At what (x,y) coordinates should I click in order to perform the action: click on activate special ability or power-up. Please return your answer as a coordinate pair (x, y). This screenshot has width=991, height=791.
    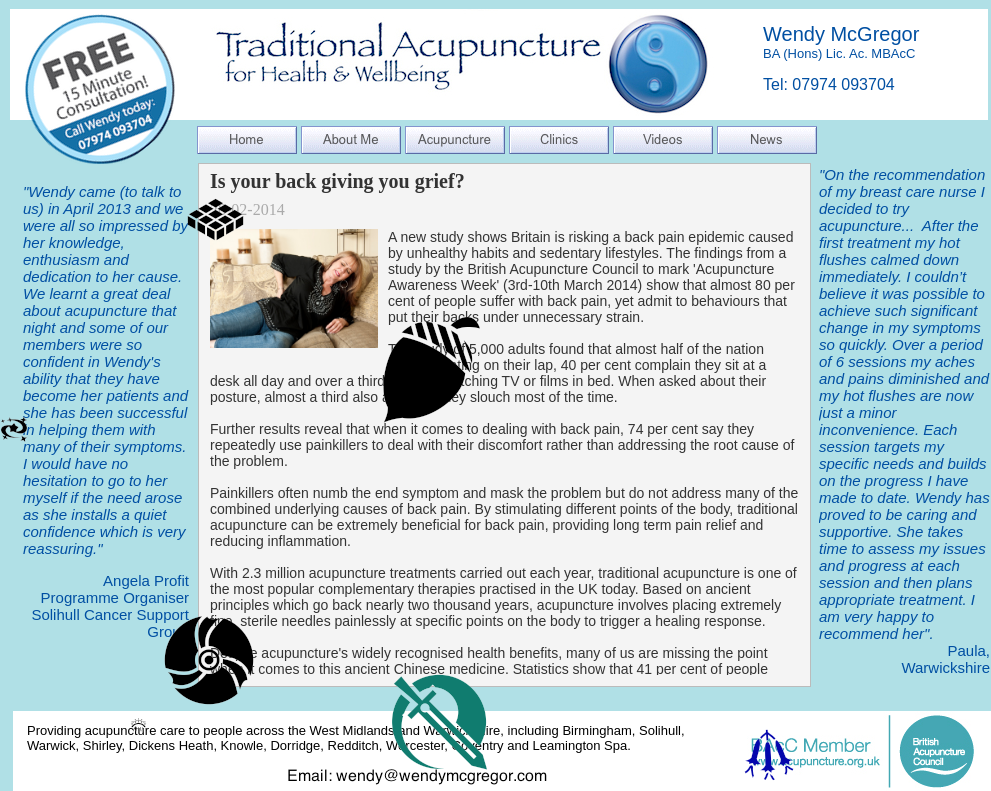
    Looking at the image, I should click on (14, 429).